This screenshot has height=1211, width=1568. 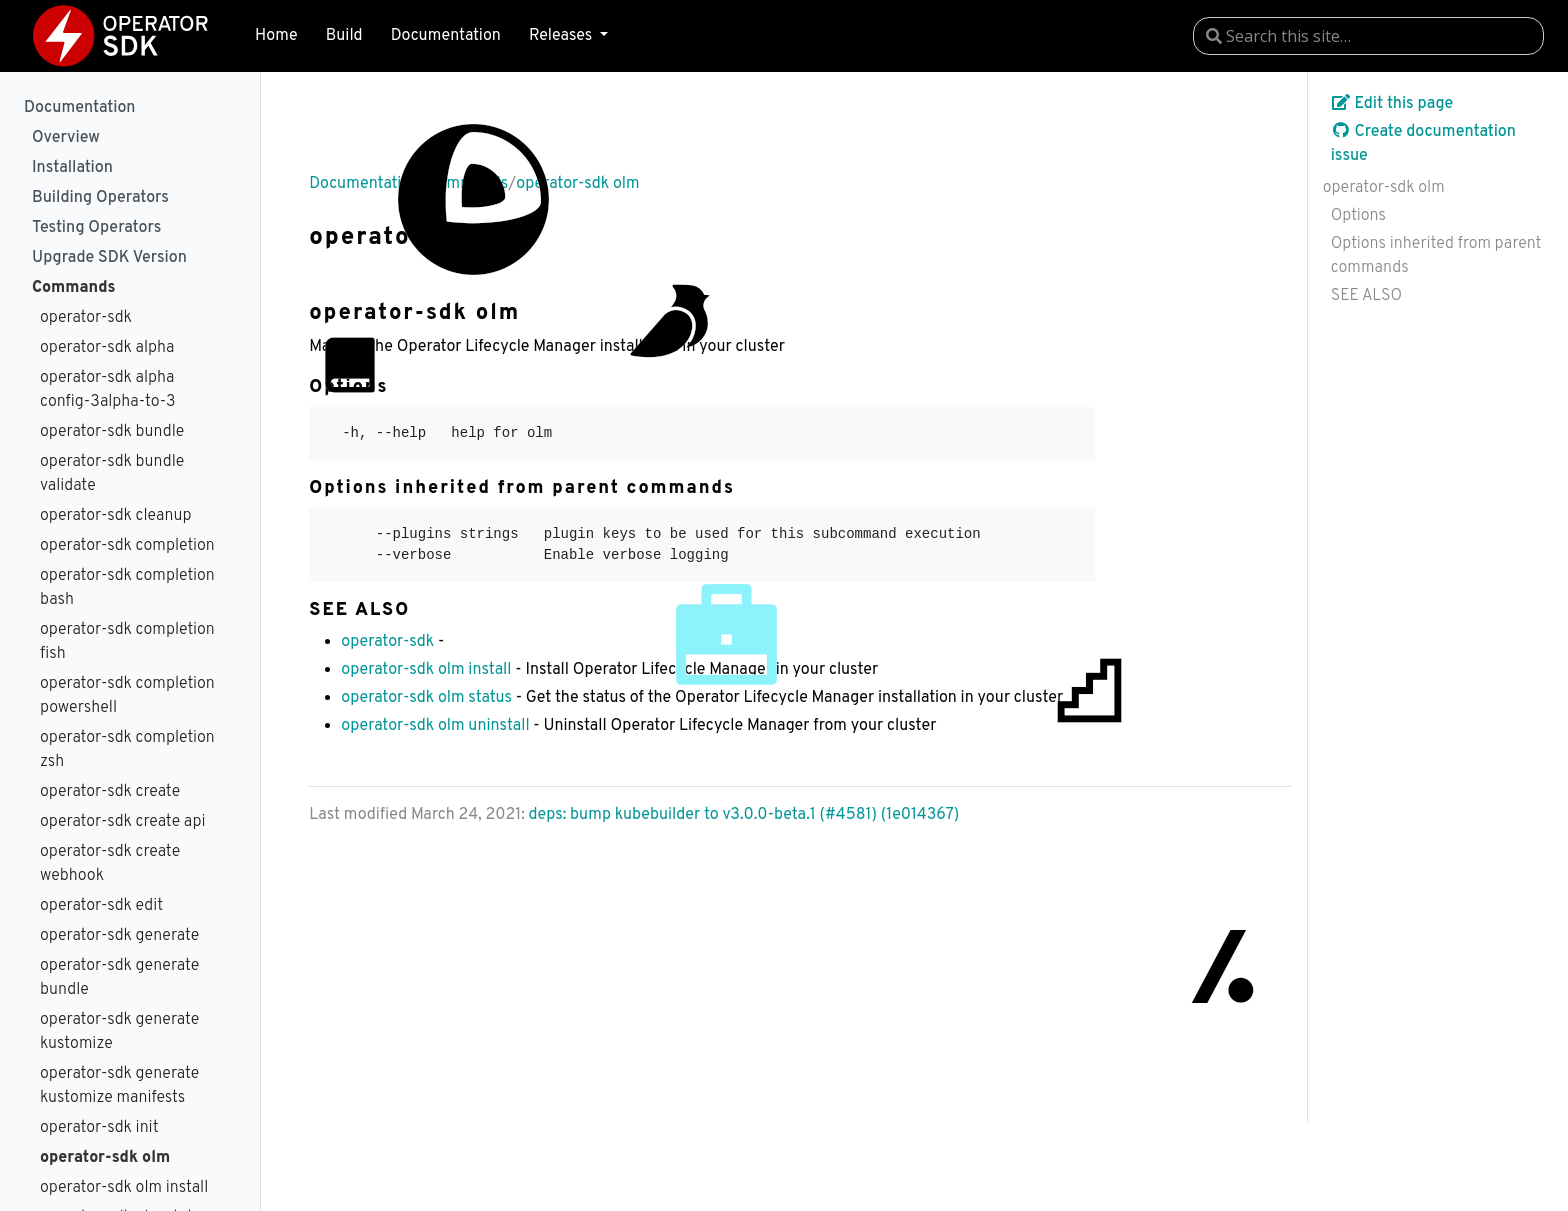 What do you see at coordinates (1222, 966) in the screenshot?
I see `visit slashdot news website` at bounding box center [1222, 966].